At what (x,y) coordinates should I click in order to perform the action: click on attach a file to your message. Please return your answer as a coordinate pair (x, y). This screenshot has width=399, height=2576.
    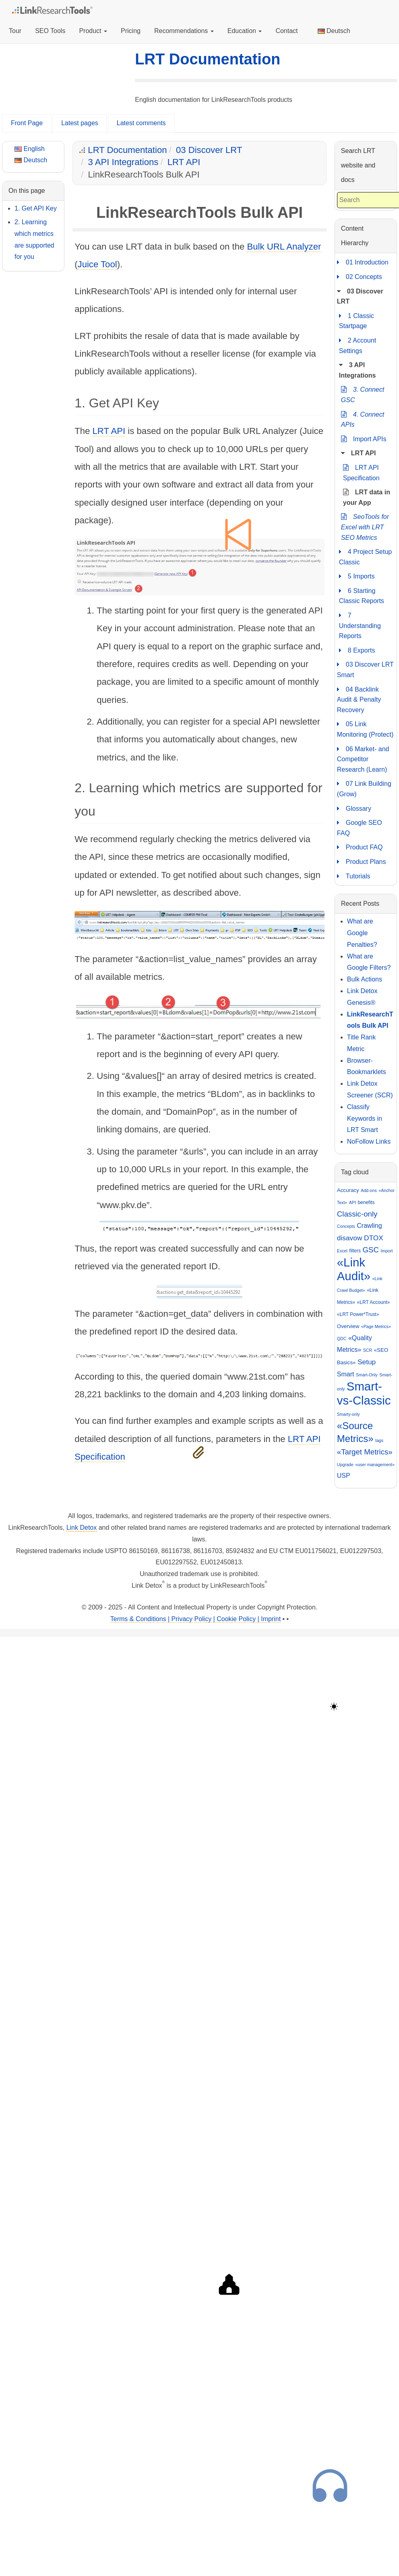
    Looking at the image, I should click on (198, 1452).